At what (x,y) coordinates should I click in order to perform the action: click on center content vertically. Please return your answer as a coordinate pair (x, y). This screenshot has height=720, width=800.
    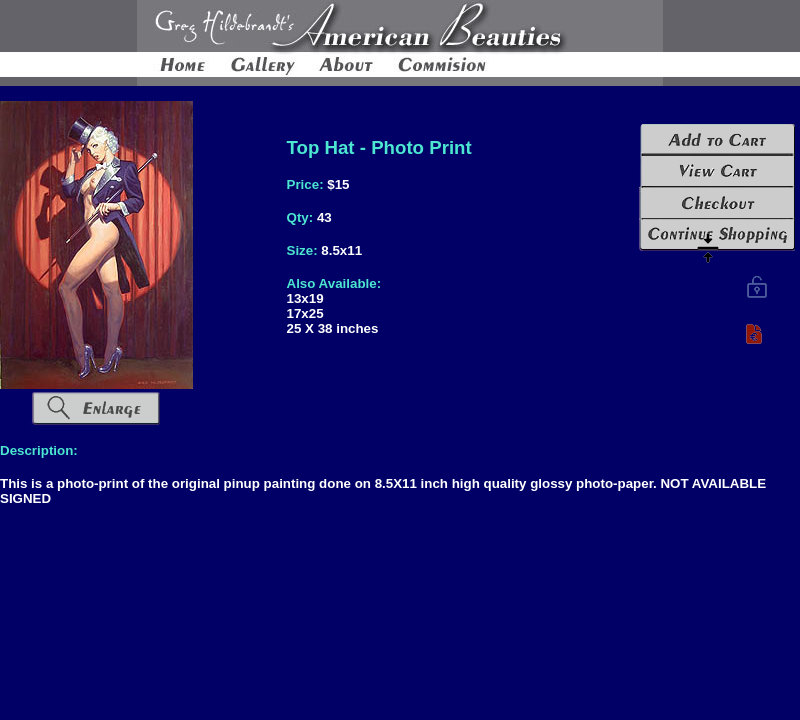
    Looking at the image, I should click on (708, 248).